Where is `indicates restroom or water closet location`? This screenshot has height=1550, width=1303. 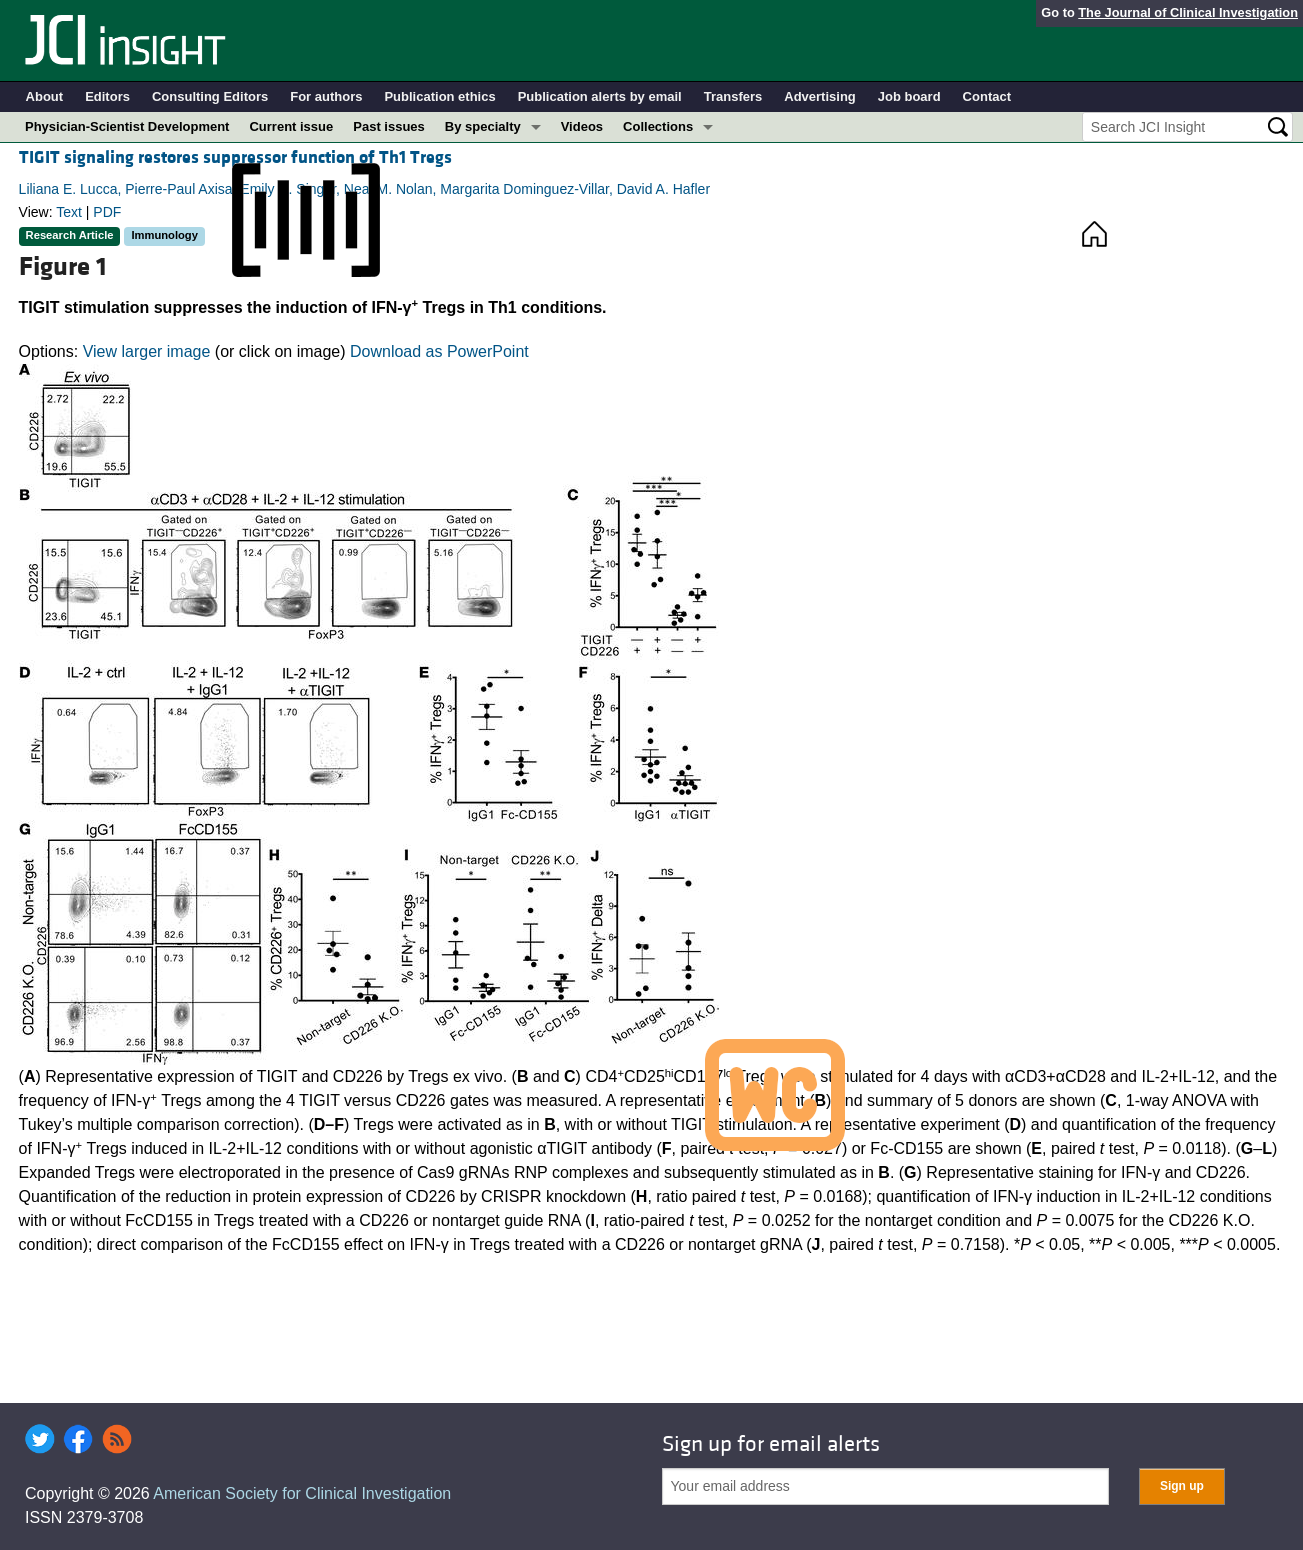
indicates restroom or water closet location is located at coordinates (775, 1095).